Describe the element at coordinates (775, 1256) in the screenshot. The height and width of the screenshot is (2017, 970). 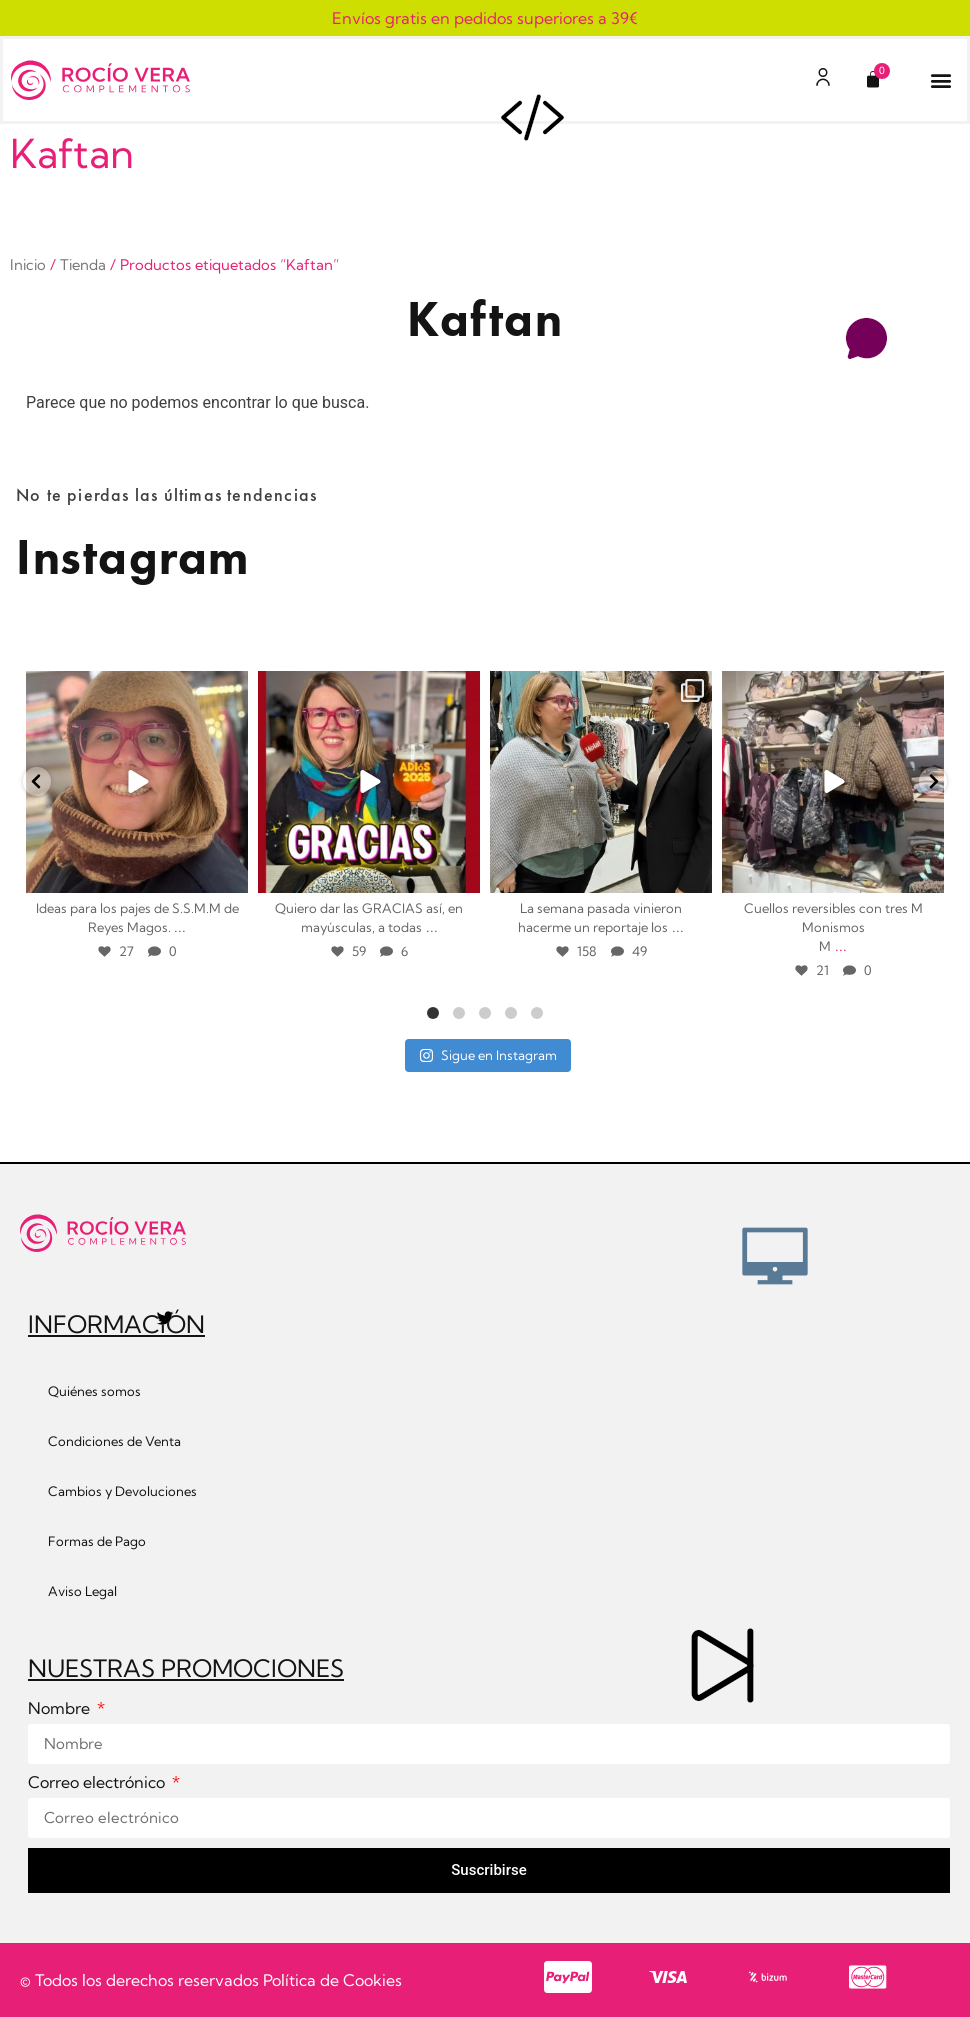
I see `switch to desktop view` at that location.